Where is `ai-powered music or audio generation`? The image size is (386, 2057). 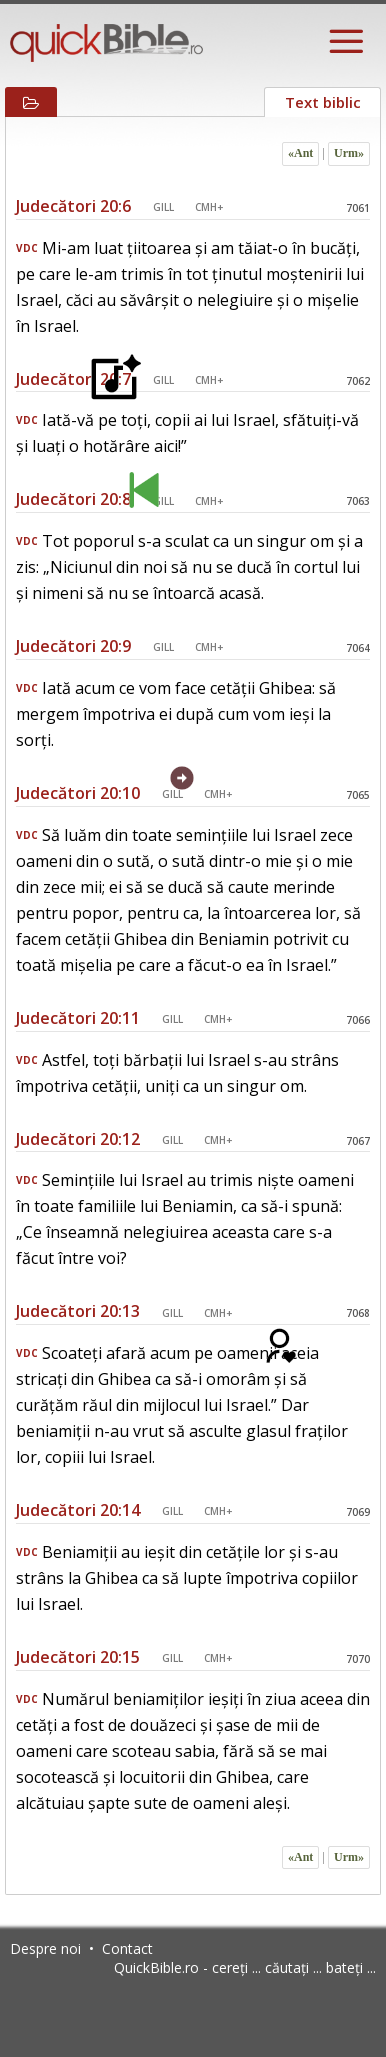 ai-powered music or audio generation is located at coordinates (114, 379).